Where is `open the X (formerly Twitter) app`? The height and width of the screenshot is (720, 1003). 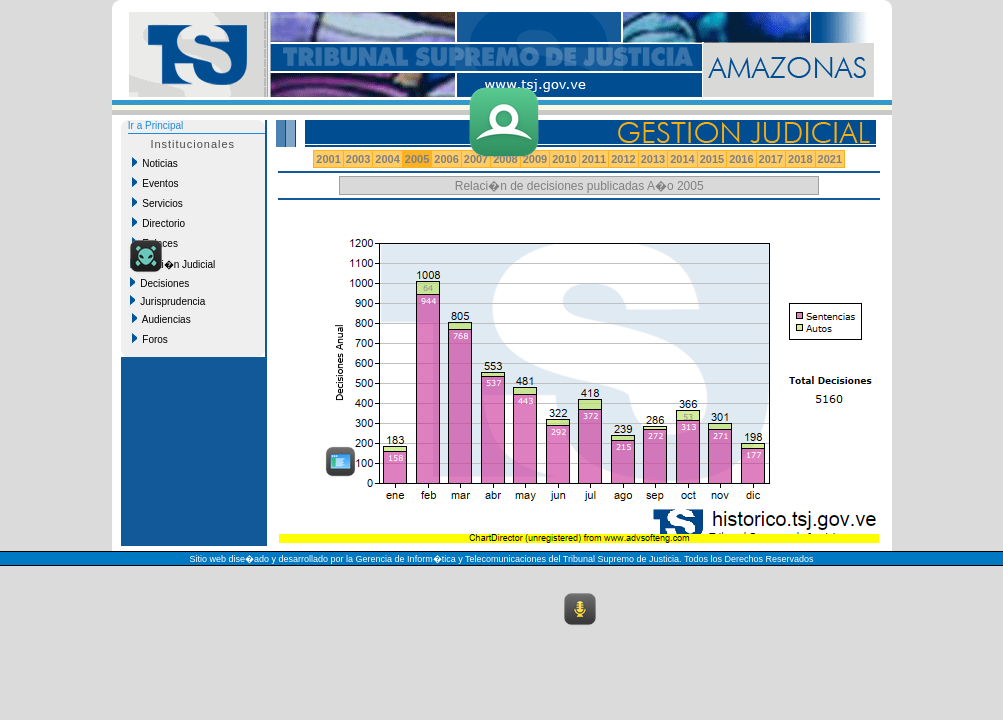 open the X (formerly Twitter) app is located at coordinates (146, 256).